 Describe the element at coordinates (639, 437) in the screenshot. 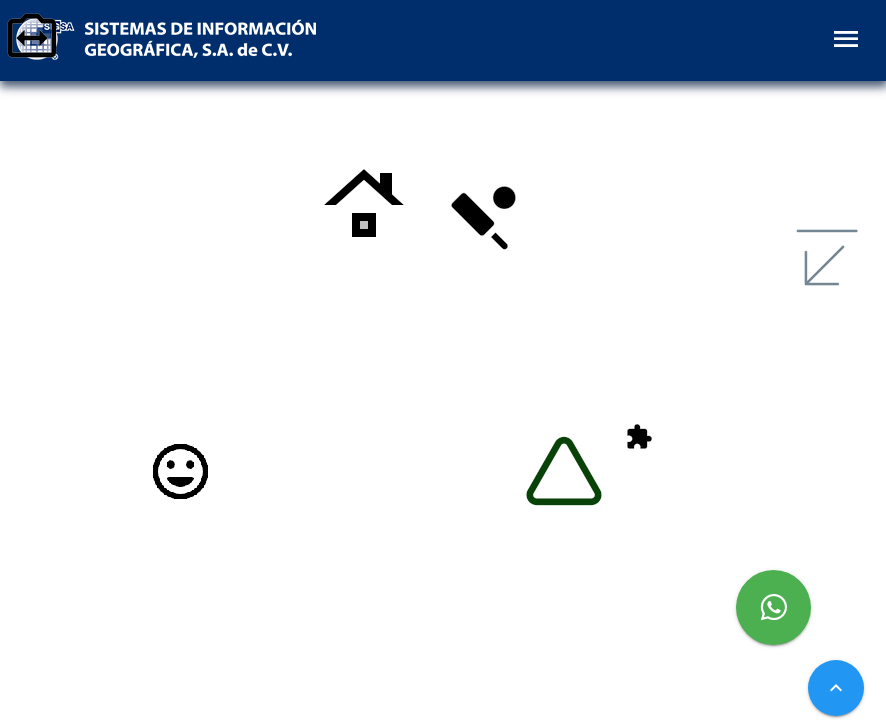

I see `access browser extensions` at that location.